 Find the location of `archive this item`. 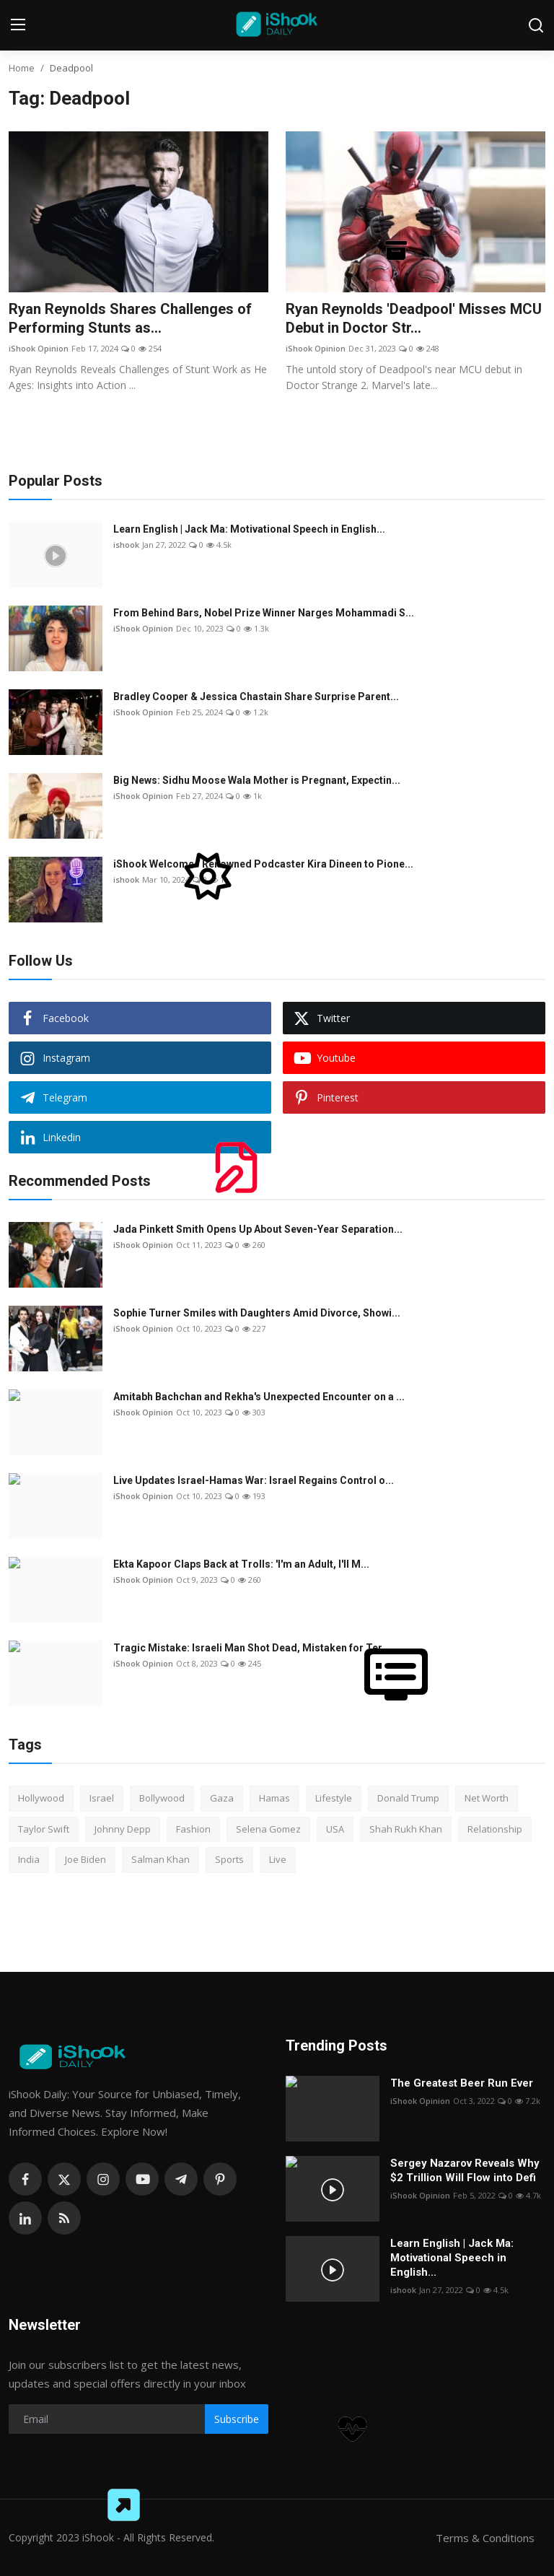

archive this item is located at coordinates (396, 250).